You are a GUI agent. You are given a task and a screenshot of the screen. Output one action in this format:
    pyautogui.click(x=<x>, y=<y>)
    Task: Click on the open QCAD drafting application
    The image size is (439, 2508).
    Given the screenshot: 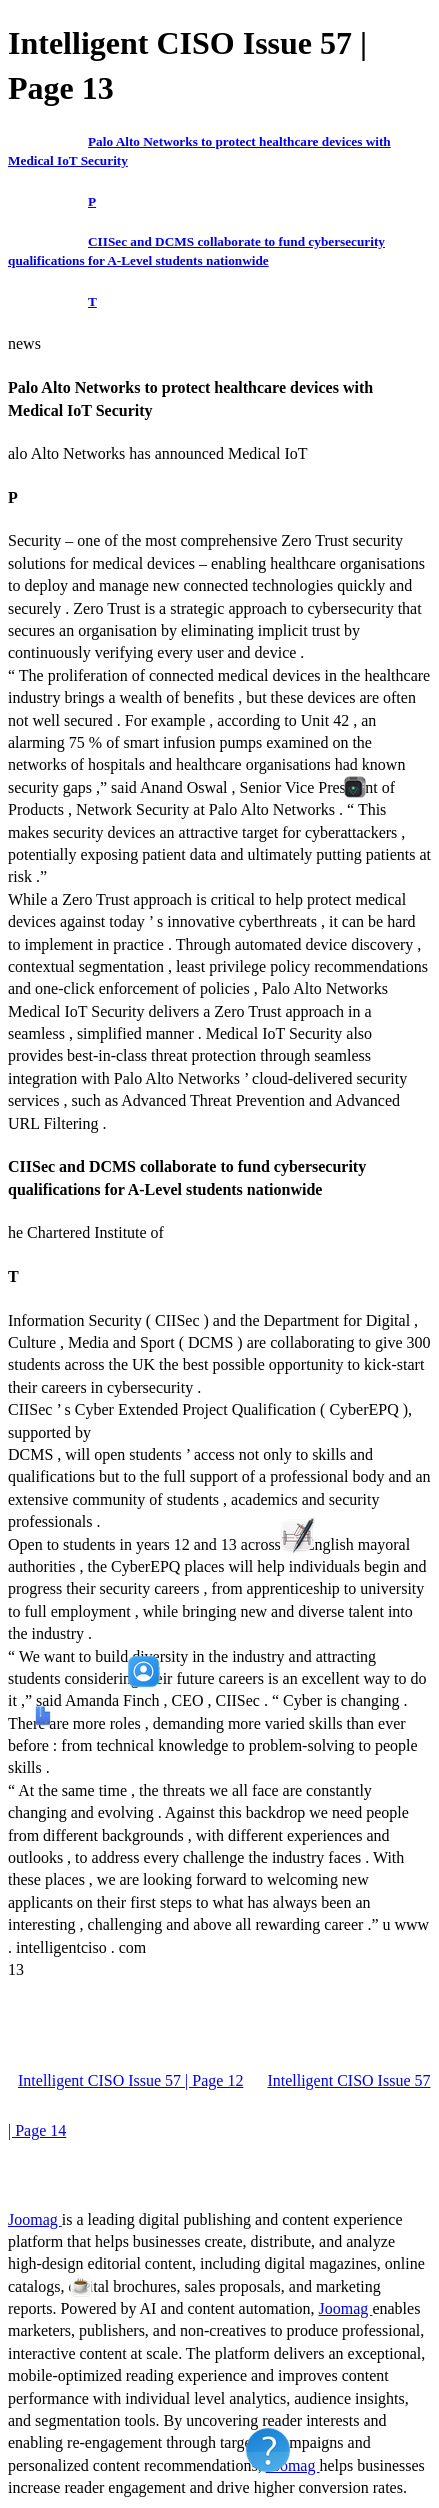 What is the action you would take?
    pyautogui.click(x=297, y=1535)
    